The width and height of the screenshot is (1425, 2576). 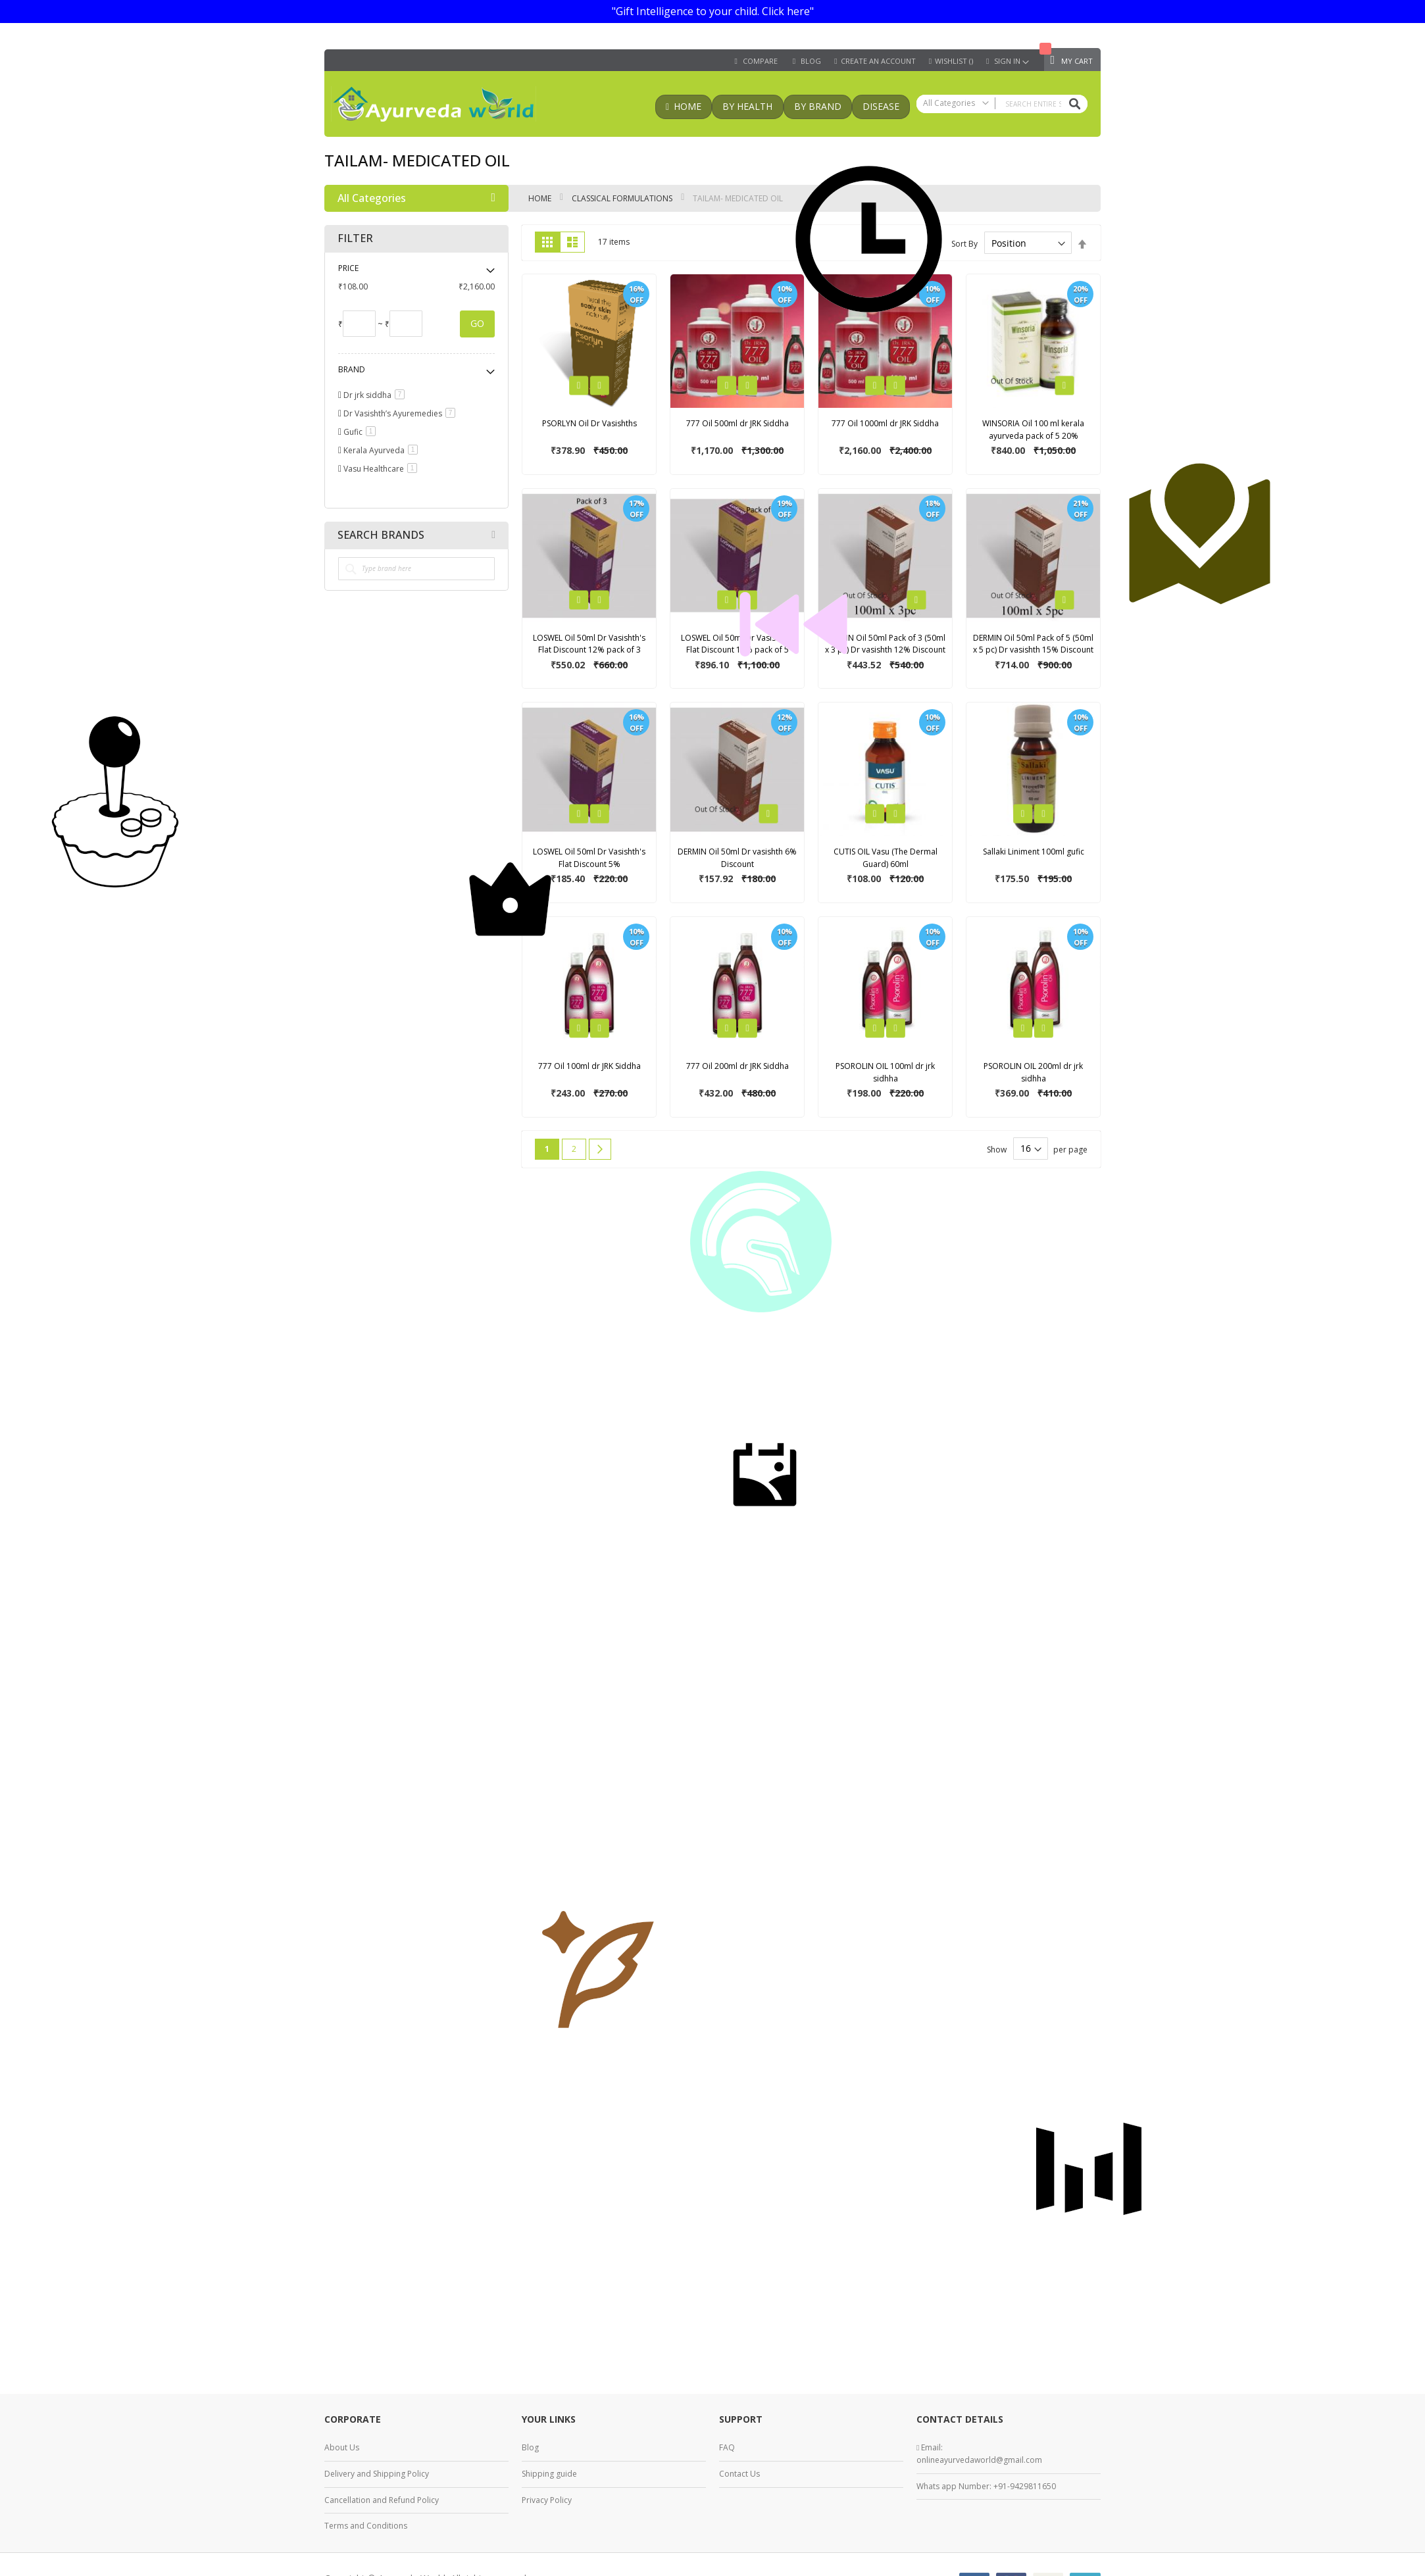 What do you see at coordinates (1199, 533) in the screenshot?
I see `view map with pinned location` at bounding box center [1199, 533].